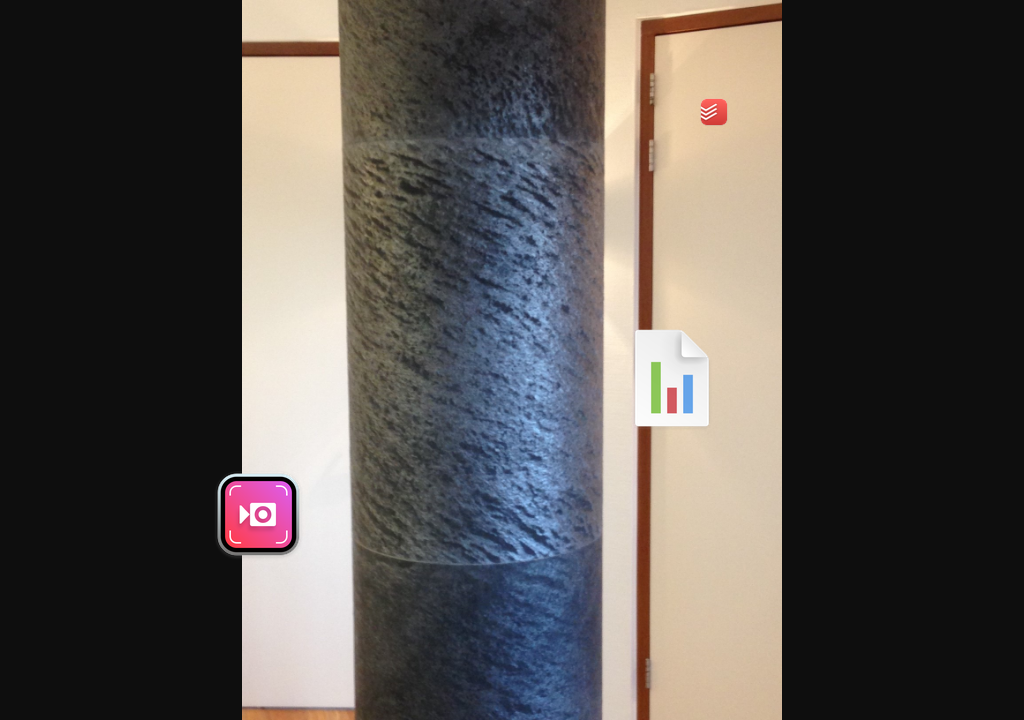 The width and height of the screenshot is (1024, 720). Describe the element at coordinates (714, 112) in the screenshot. I see `open todoist task management app` at that location.